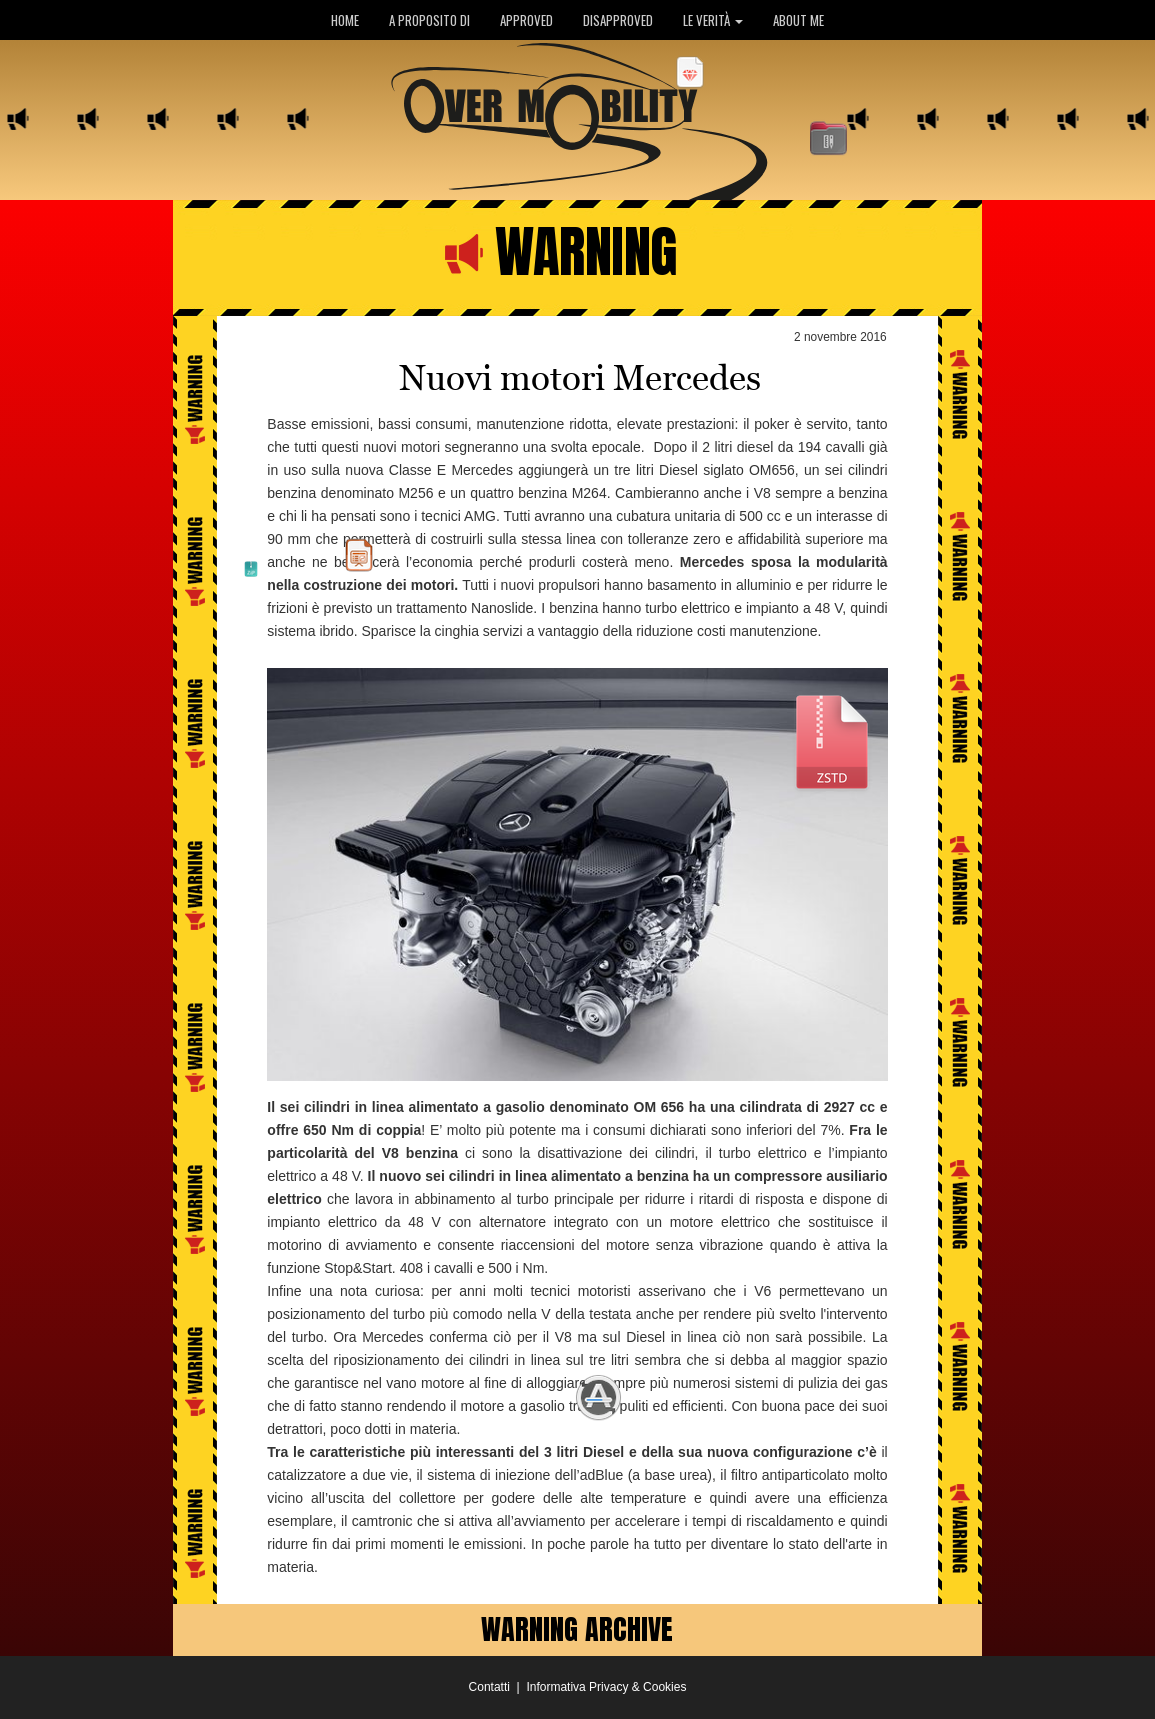  What do you see at coordinates (251, 569) in the screenshot?
I see `compressed zip file` at bounding box center [251, 569].